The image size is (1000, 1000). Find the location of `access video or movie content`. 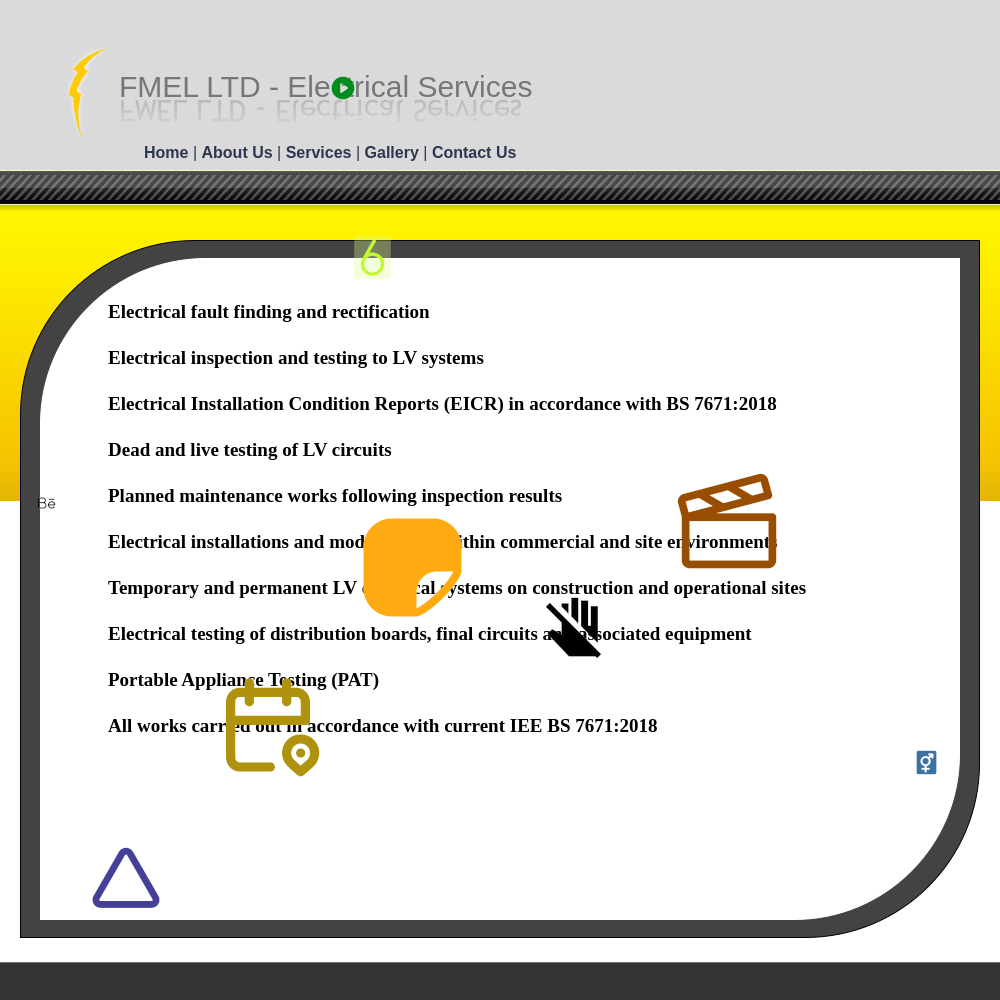

access video or movie content is located at coordinates (729, 525).